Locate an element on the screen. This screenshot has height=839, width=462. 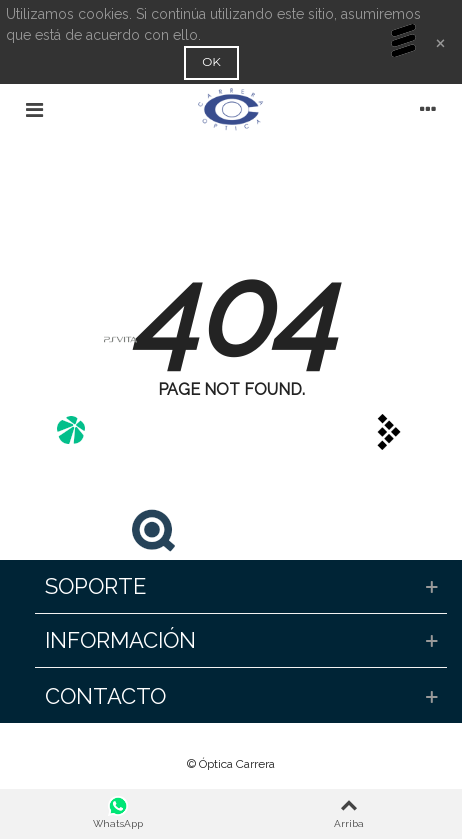
ericsson brand logo is located at coordinates (403, 40).